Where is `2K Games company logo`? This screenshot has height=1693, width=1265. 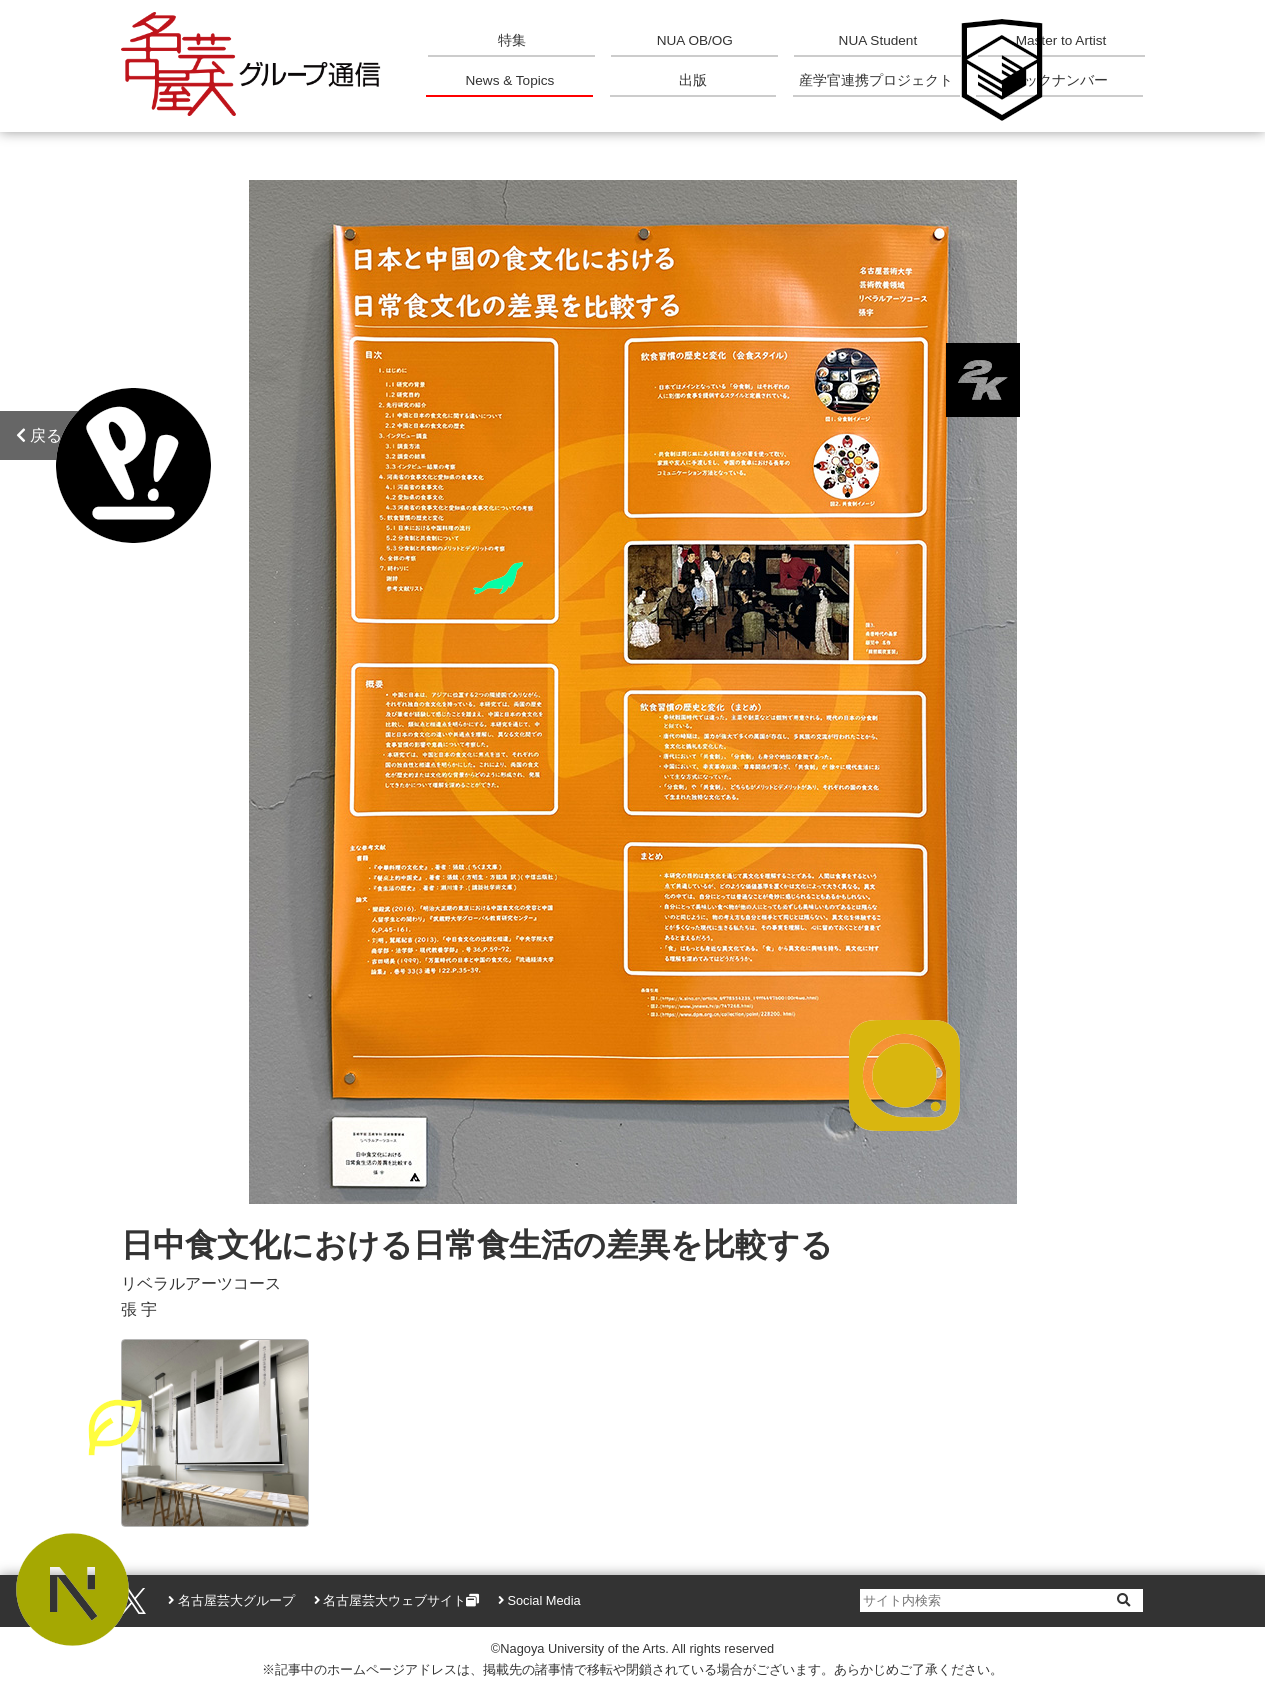
2K Games company logo is located at coordinates (983, 380).